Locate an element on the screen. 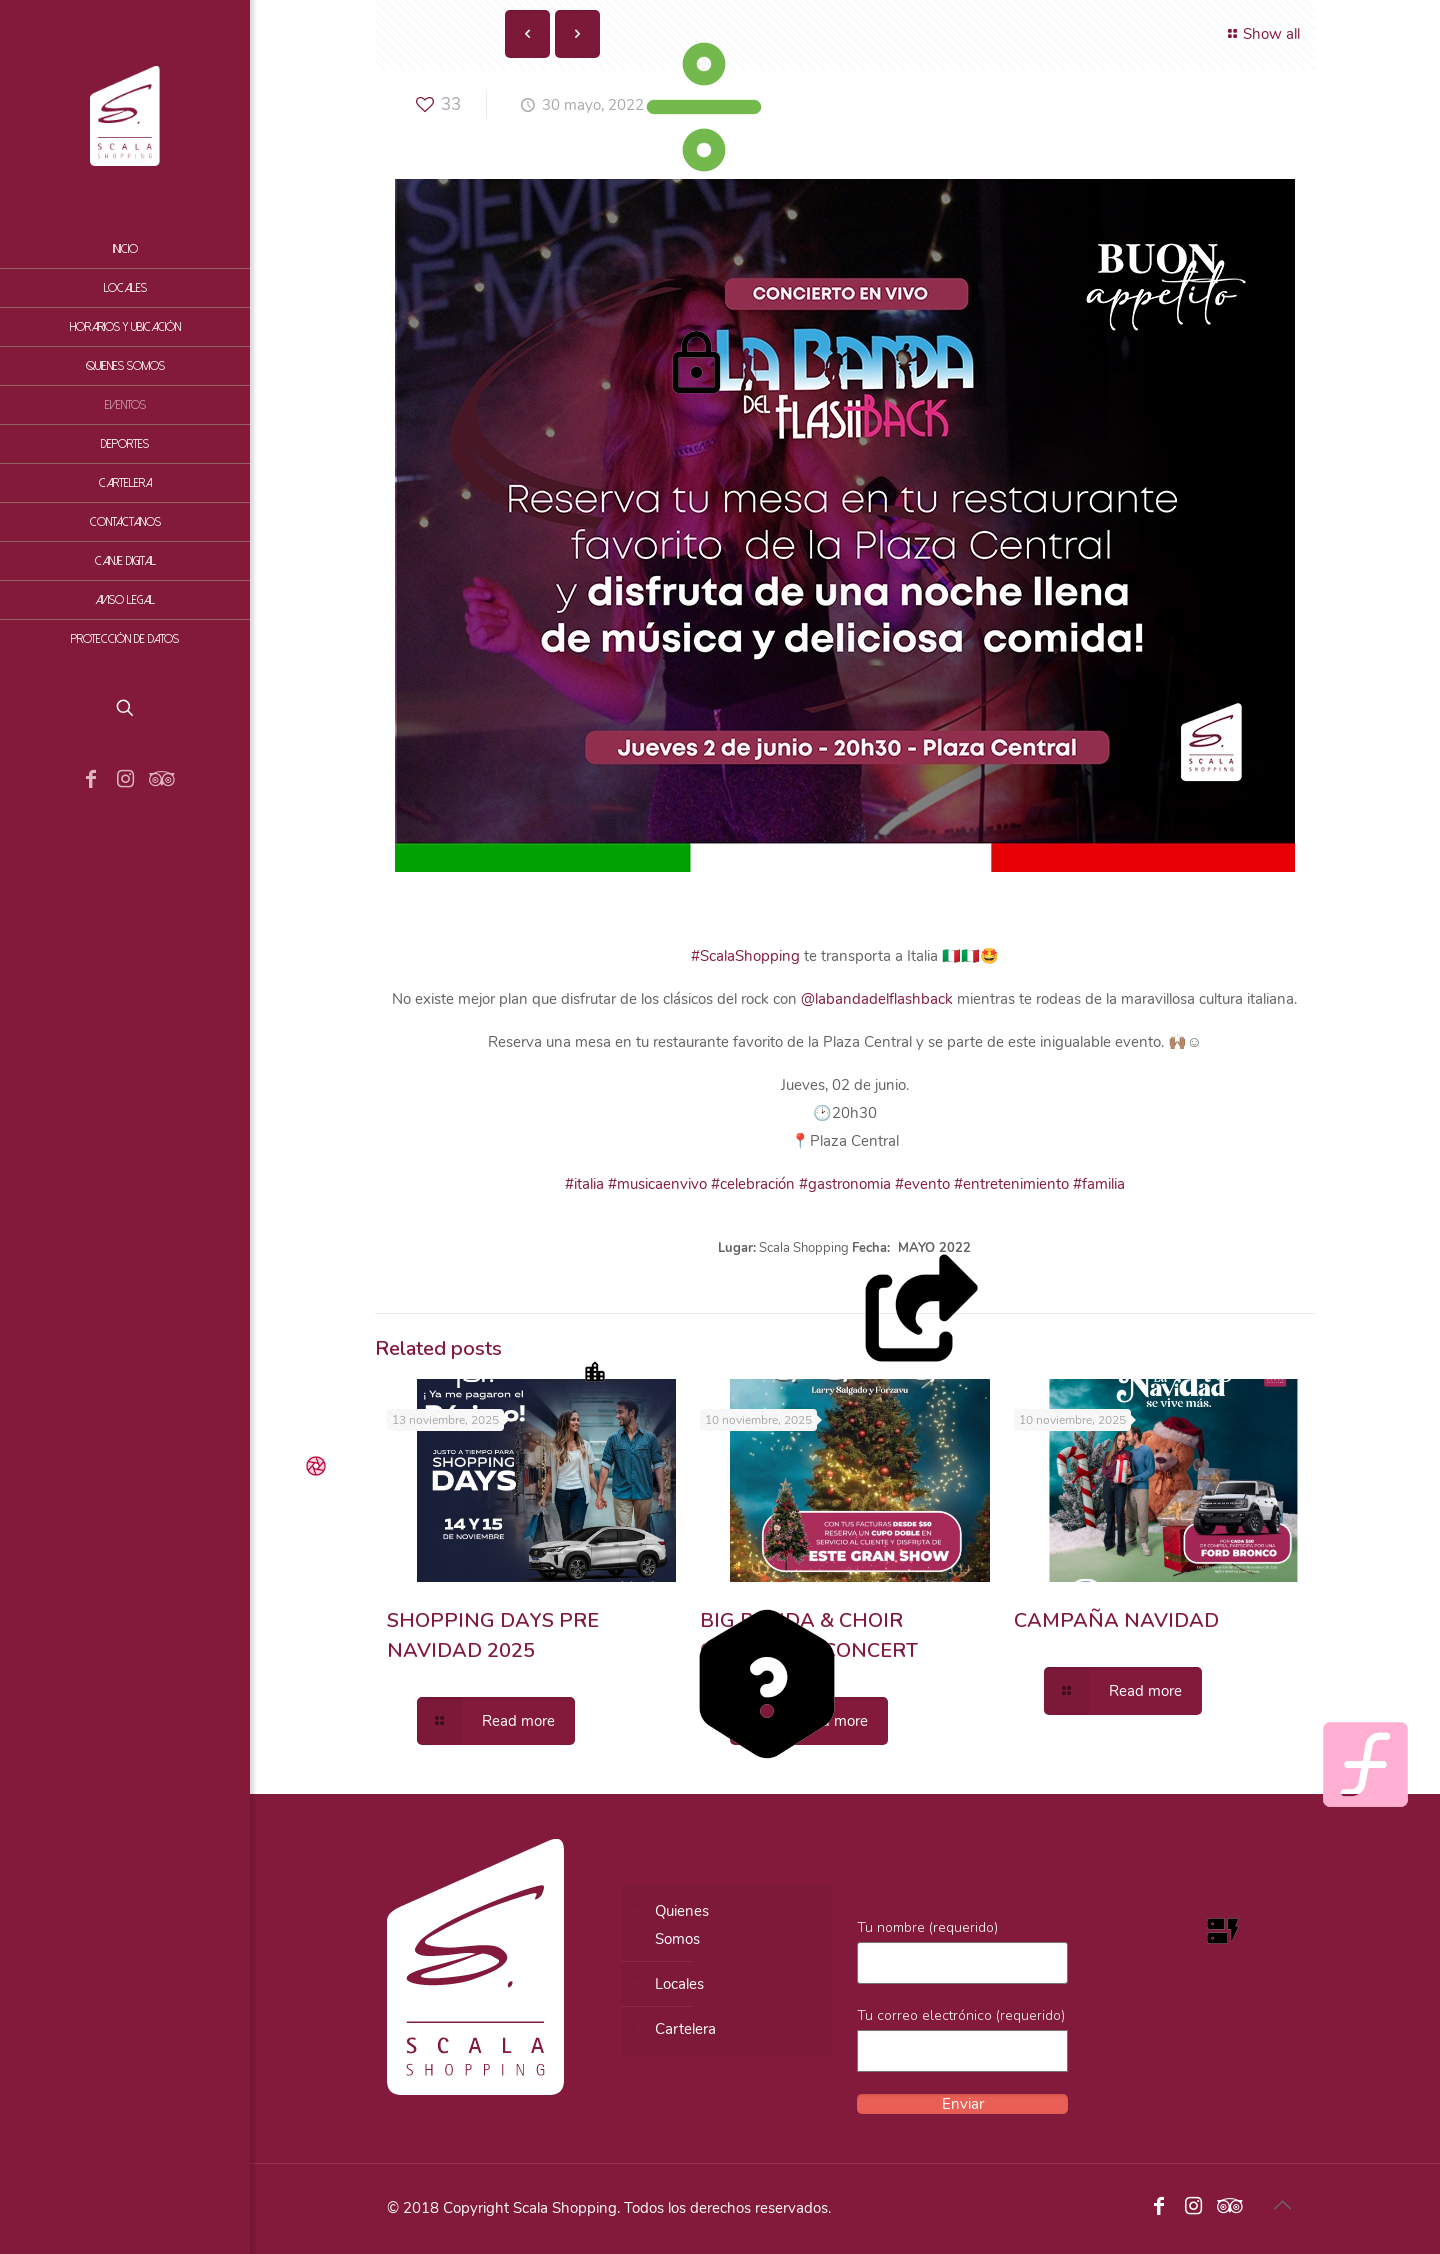  view city or urban locations is located at coordinates (595, 1372).